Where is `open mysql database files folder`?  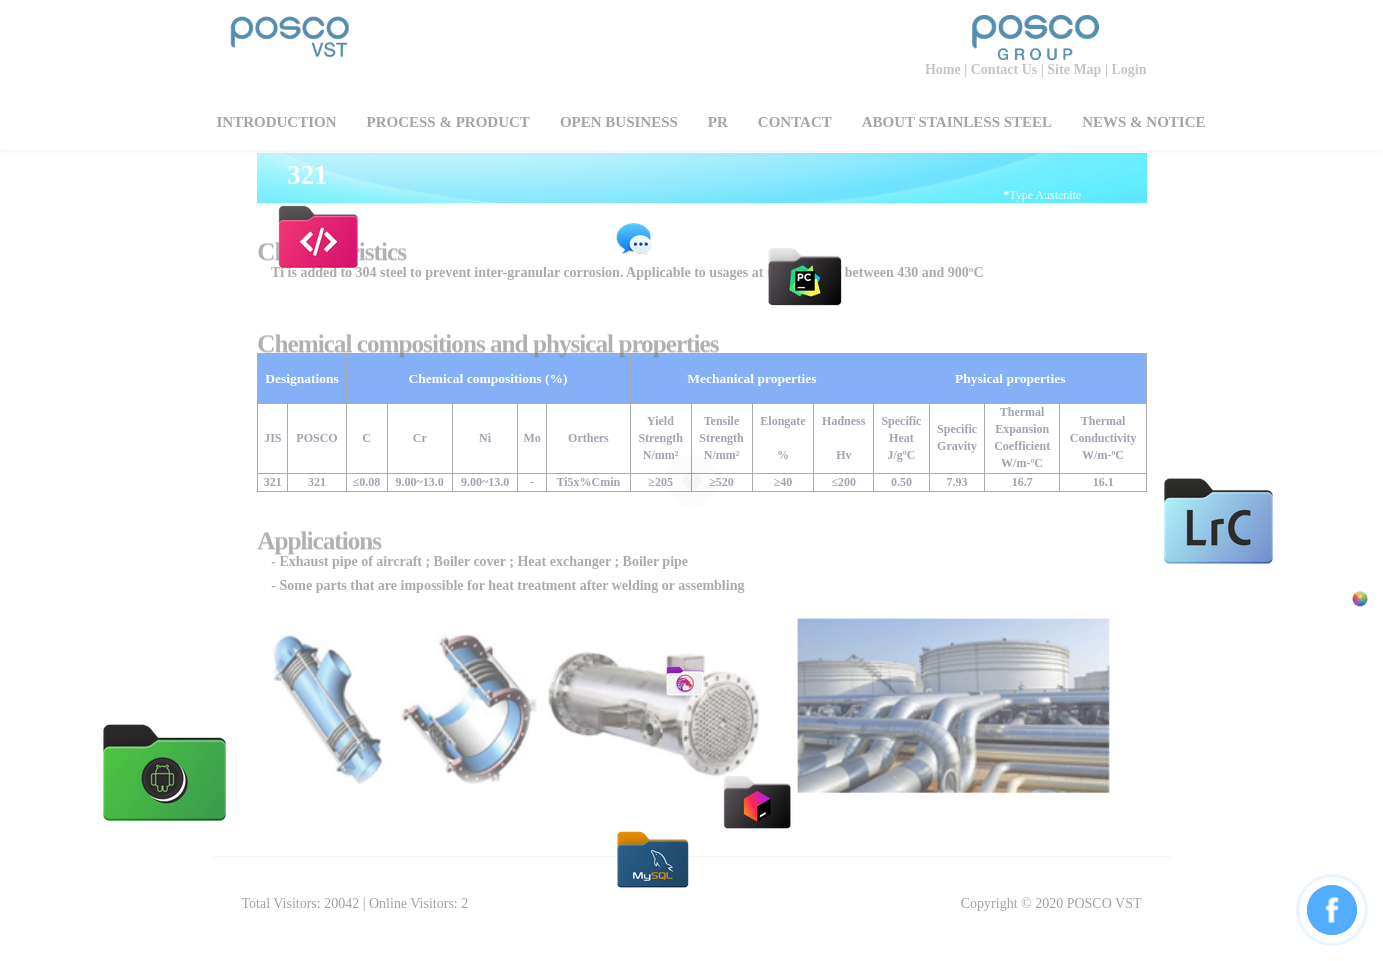
open mysql database files folder is located at coordinates (652, 861).